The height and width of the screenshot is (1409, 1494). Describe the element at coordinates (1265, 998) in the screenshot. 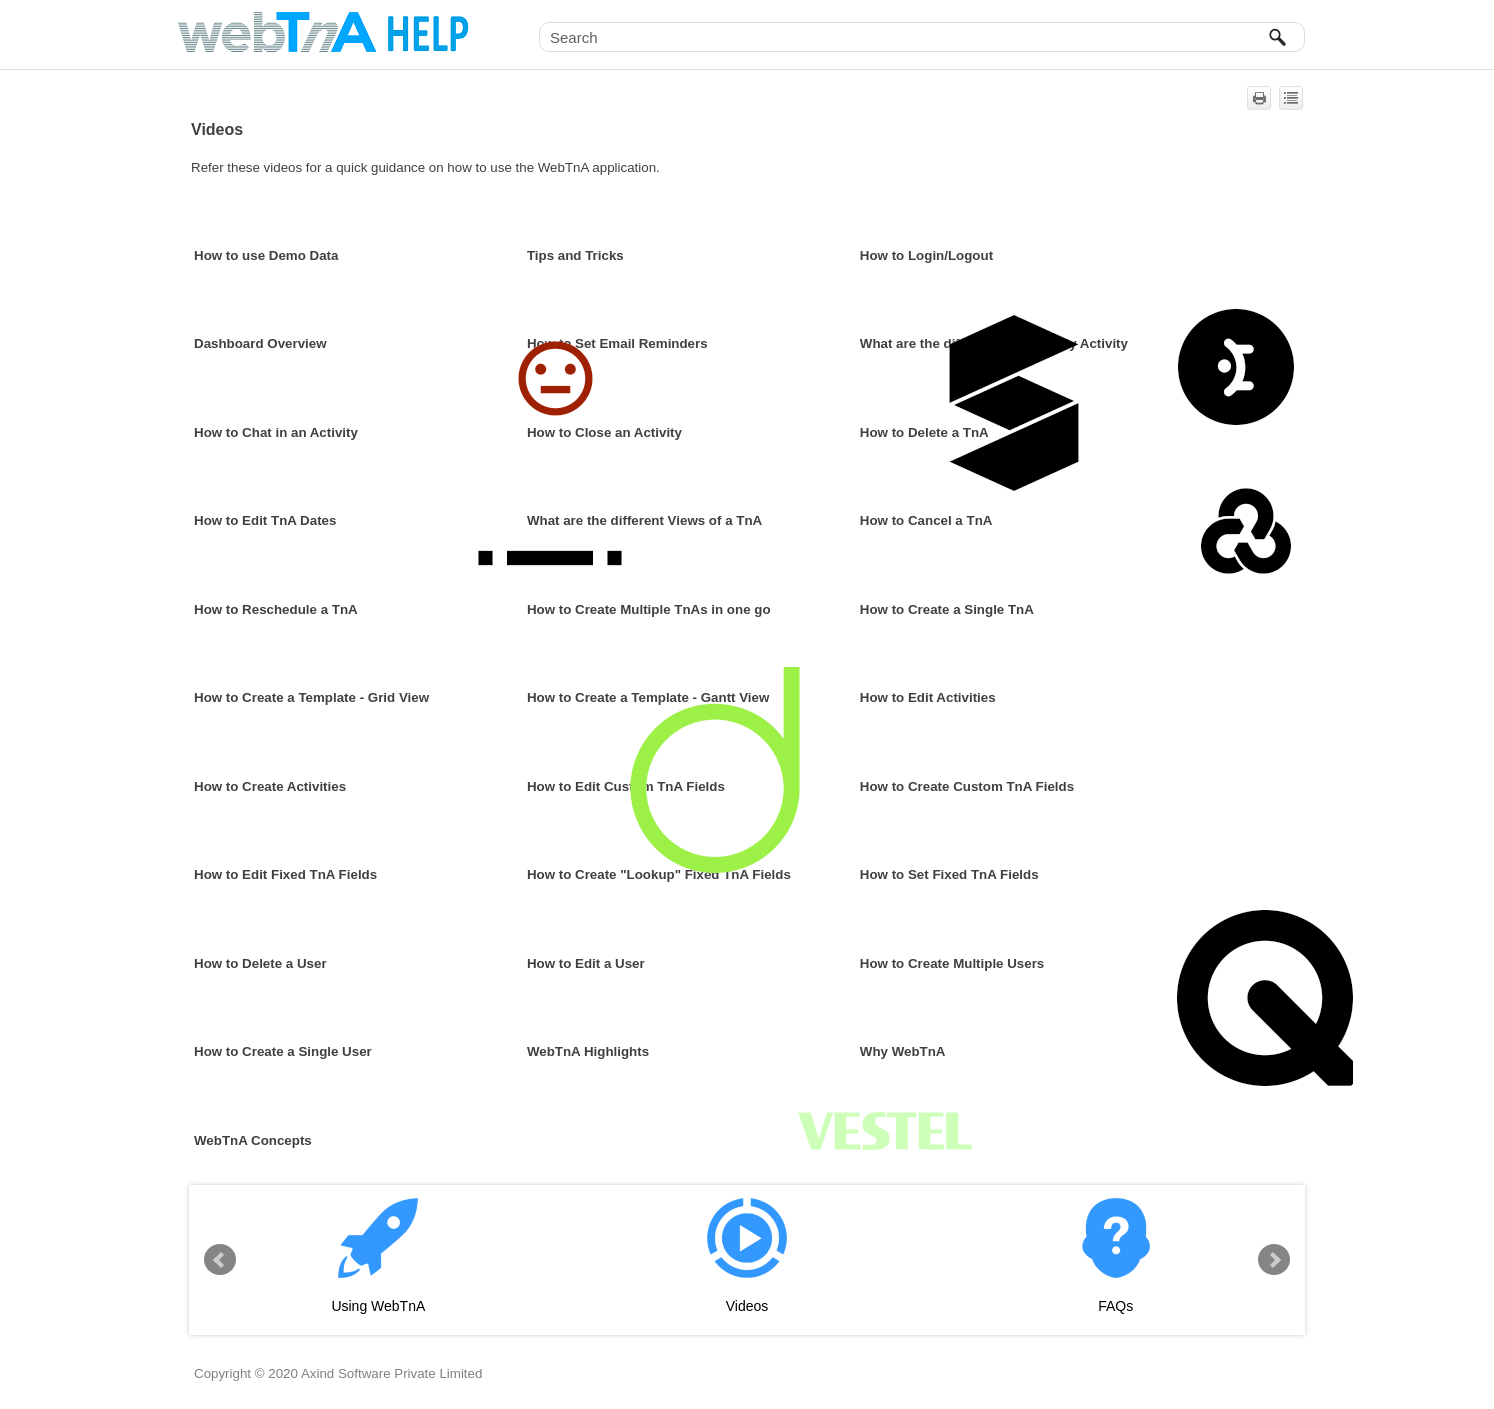

I see `quicktime media player logo` at that location.